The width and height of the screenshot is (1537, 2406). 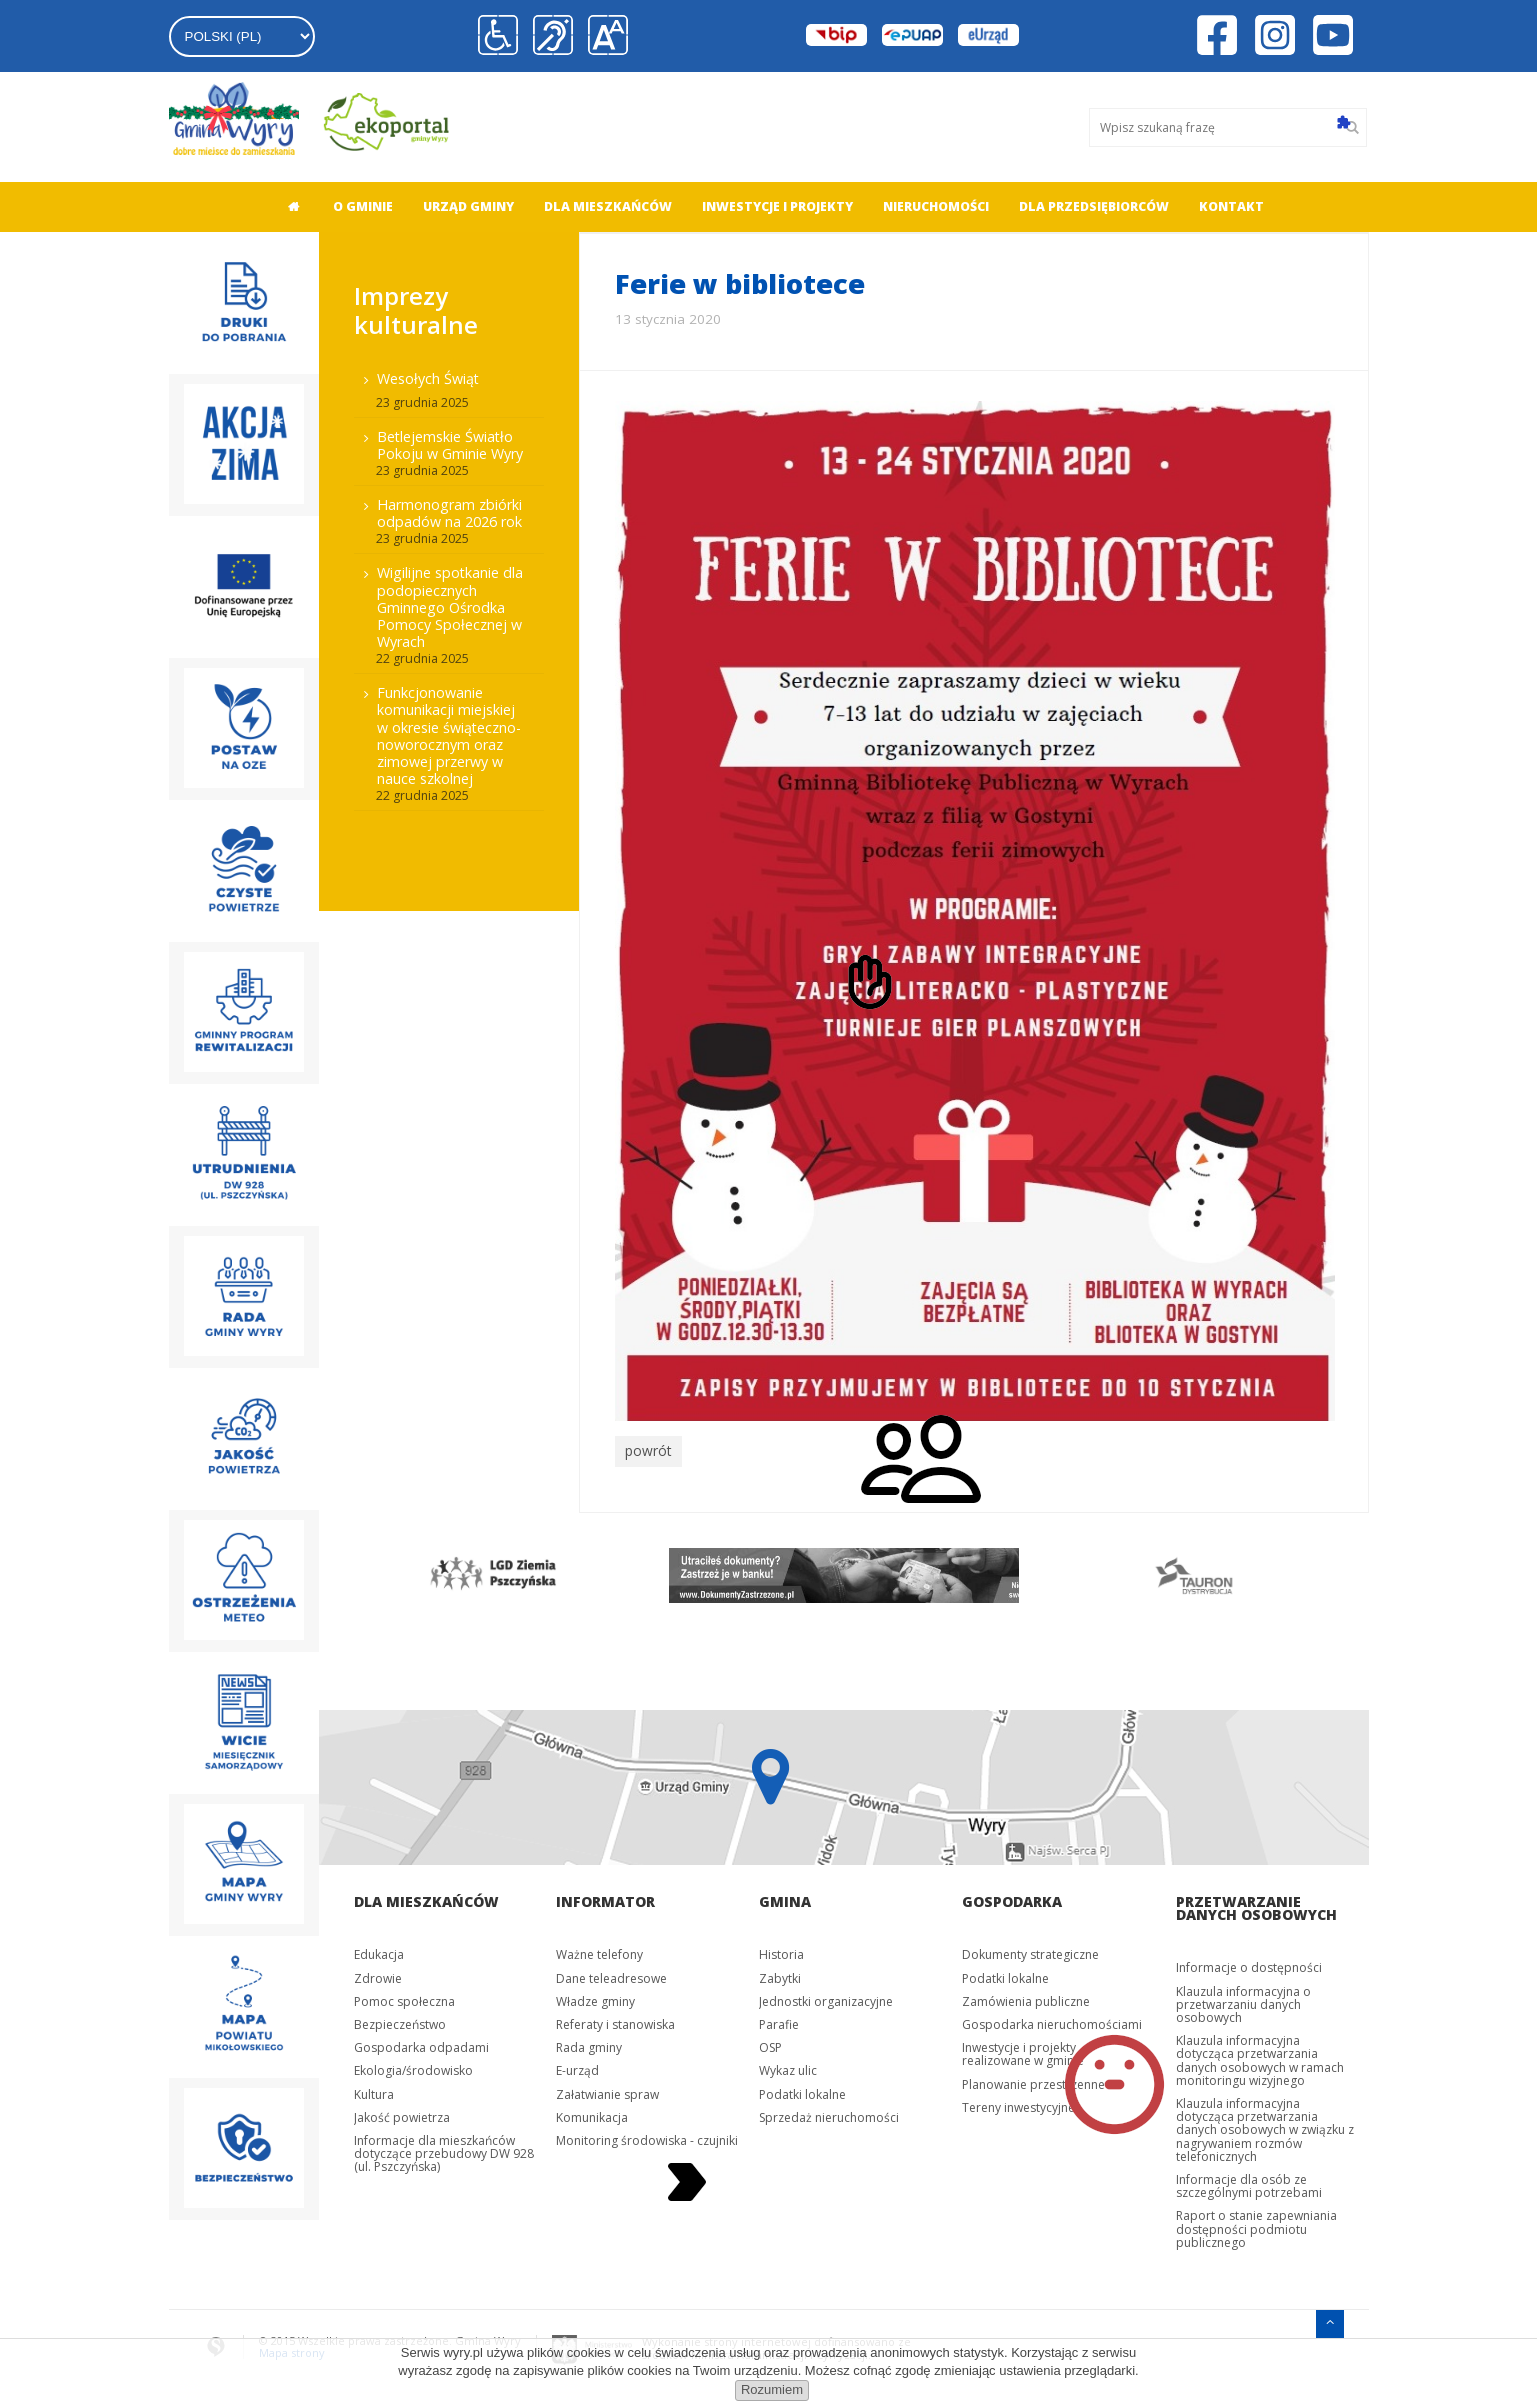 I want to click on indicates looking up or searching for information, so click(x=1114, y=2084).